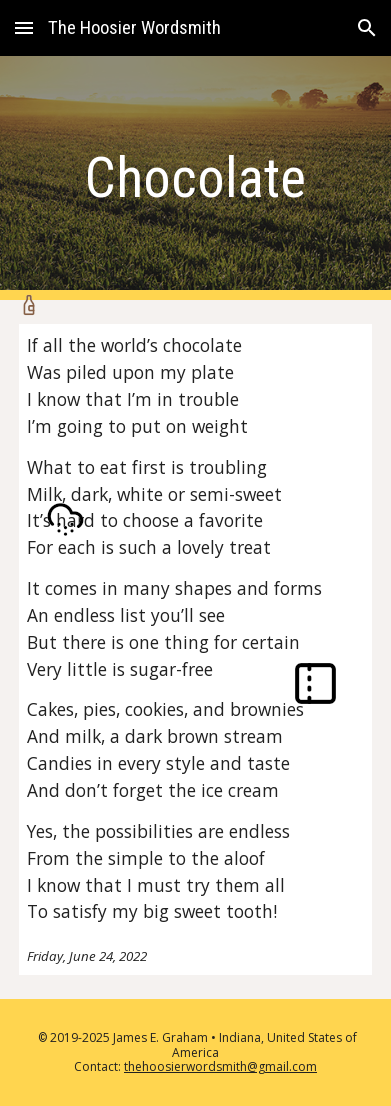  What do you see at coordinates (315, 683) in the screenshot?
I see `toggle left sidebar panel` at bounding box center [315, 683].